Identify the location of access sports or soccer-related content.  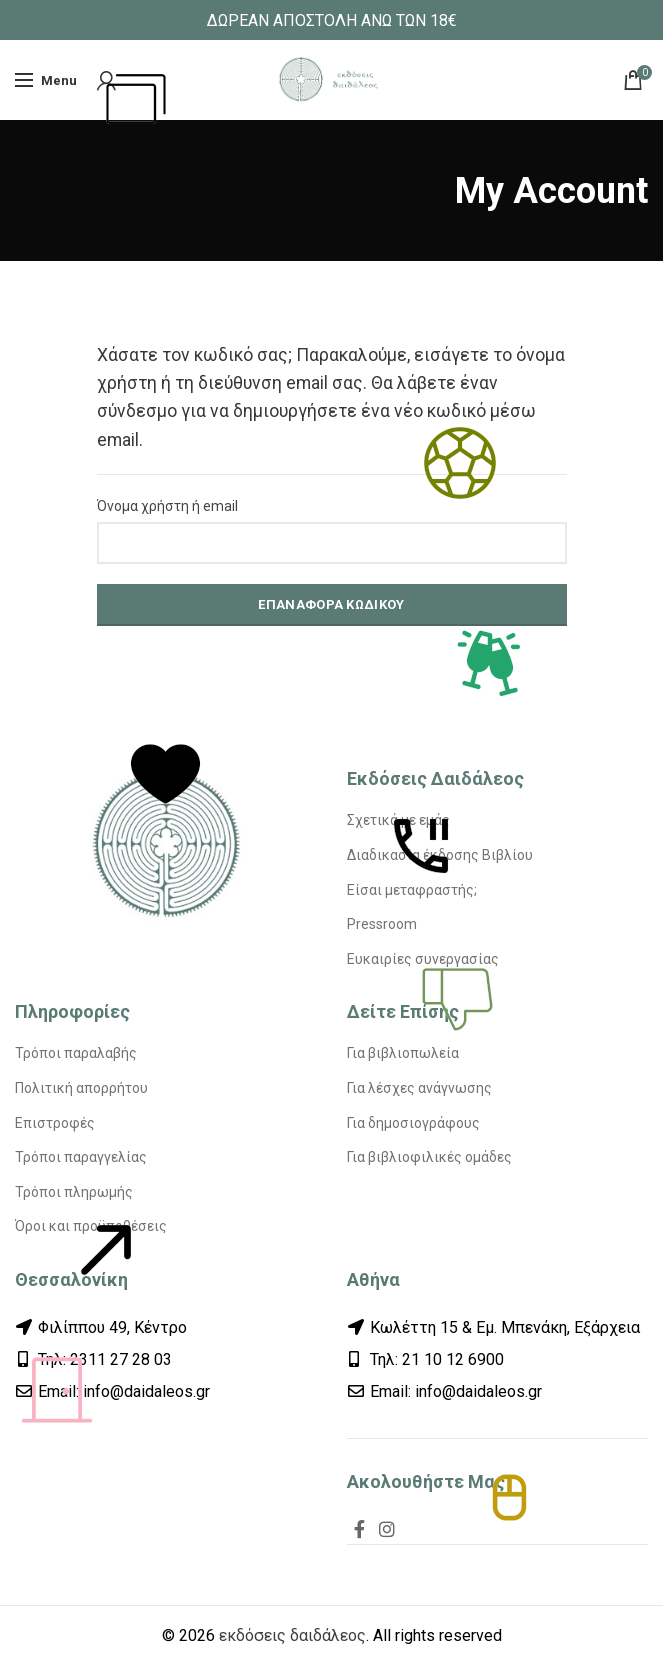
(460, 463).